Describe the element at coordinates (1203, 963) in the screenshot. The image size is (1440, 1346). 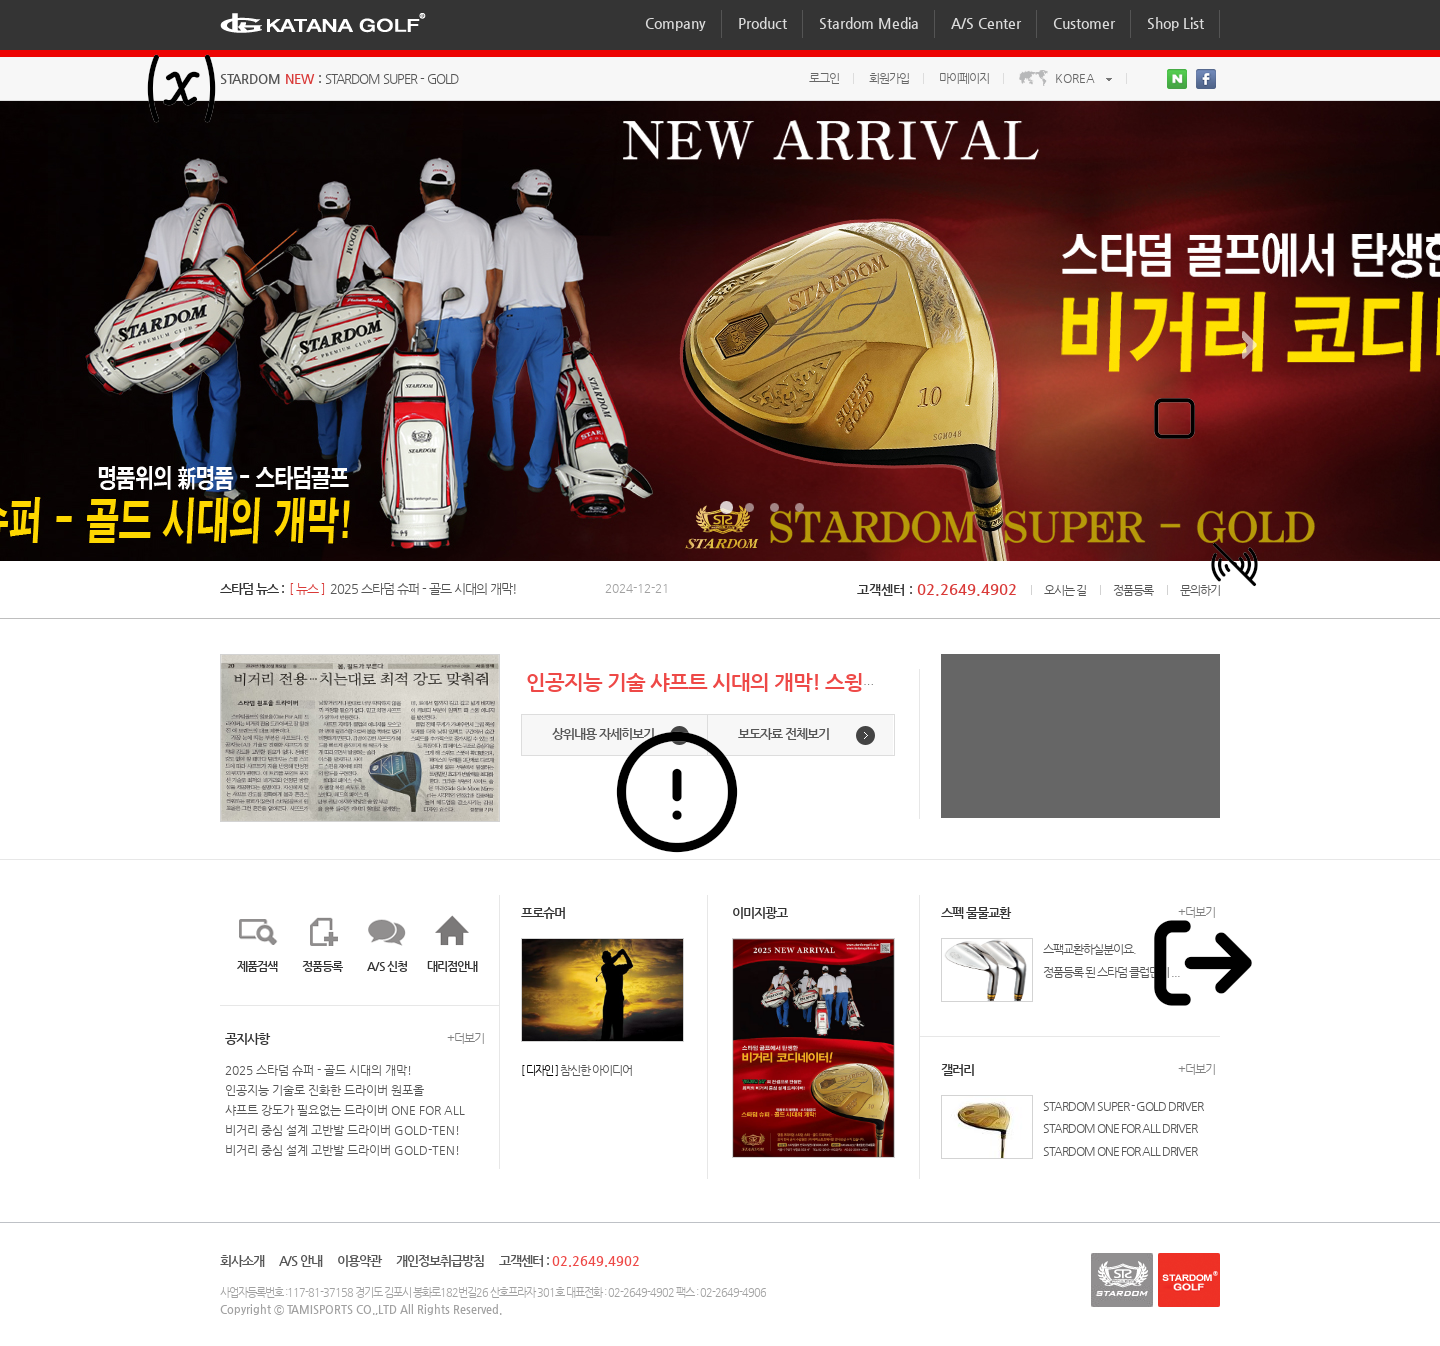
I see `sign out of your account` at that location.